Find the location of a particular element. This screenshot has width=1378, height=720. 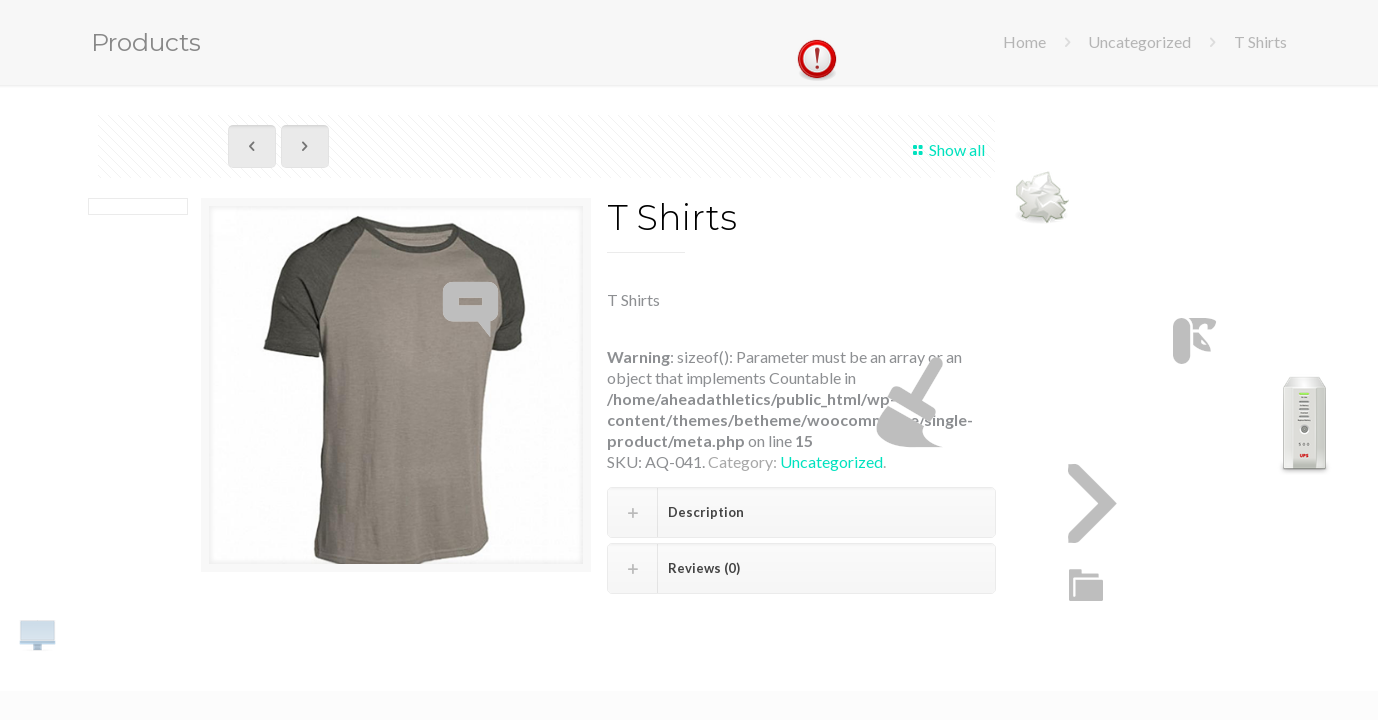

clear all items or entries is located at coordinates (916, 408).